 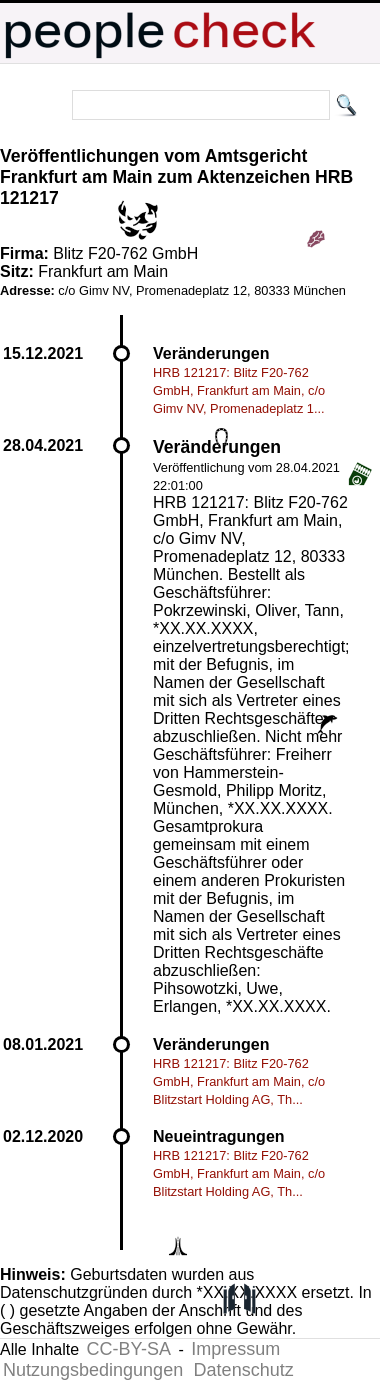 What do you see at coordinates (360, 473) in the screenshot?
I see `fire or flame-related tools in a survival game` at bounding box center [360, 473].